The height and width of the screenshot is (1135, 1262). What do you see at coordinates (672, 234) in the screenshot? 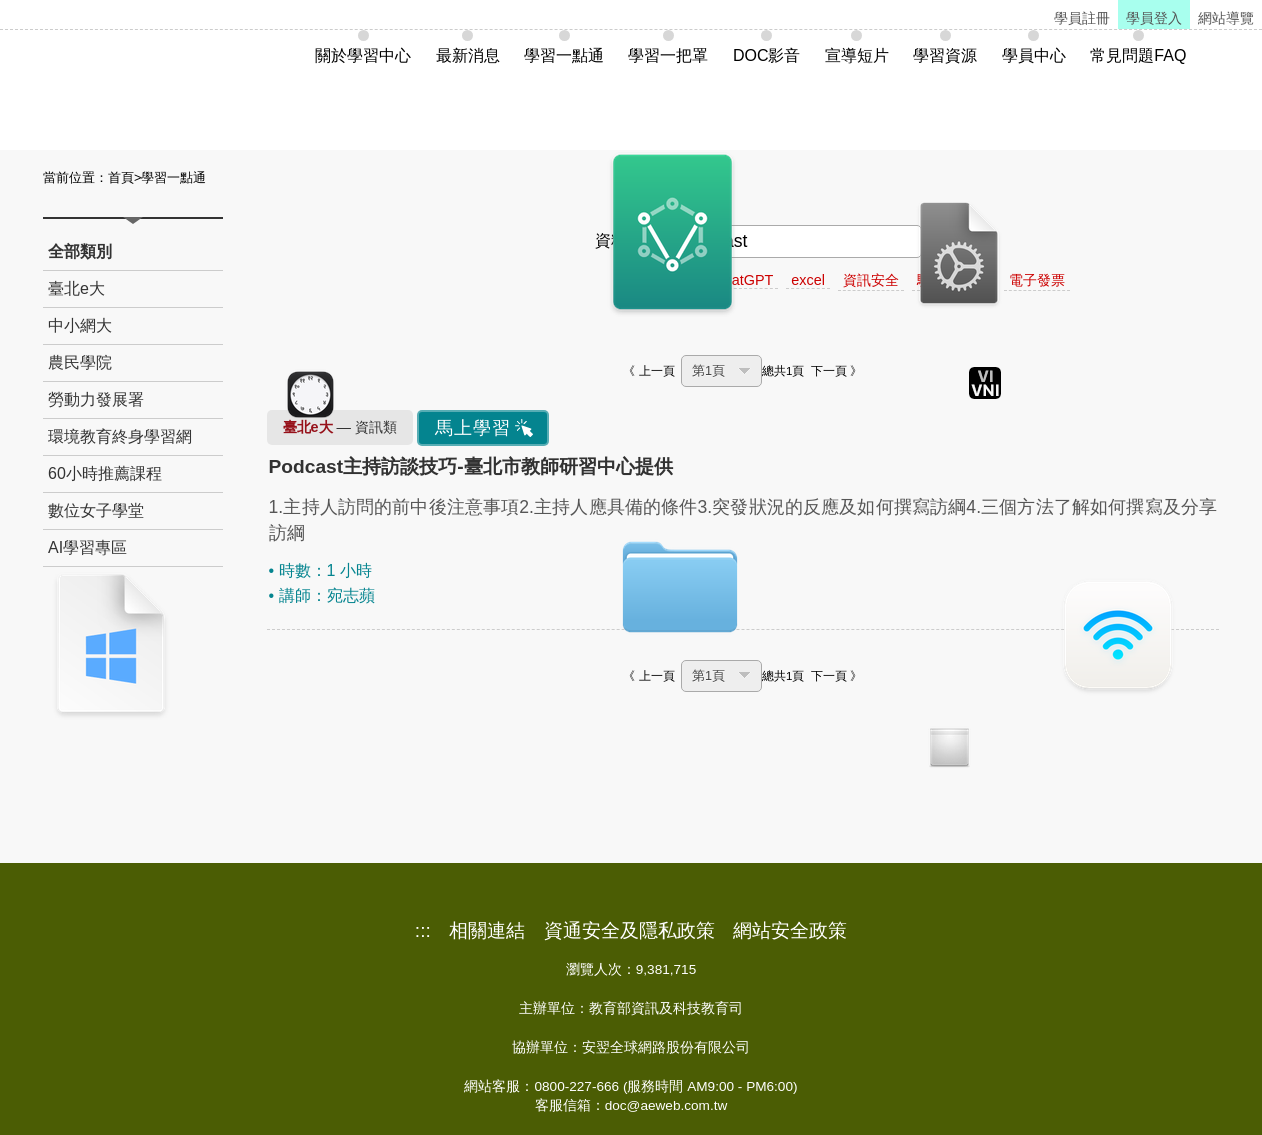
I see `vector graphics template file` at bounding box center [672, 234].